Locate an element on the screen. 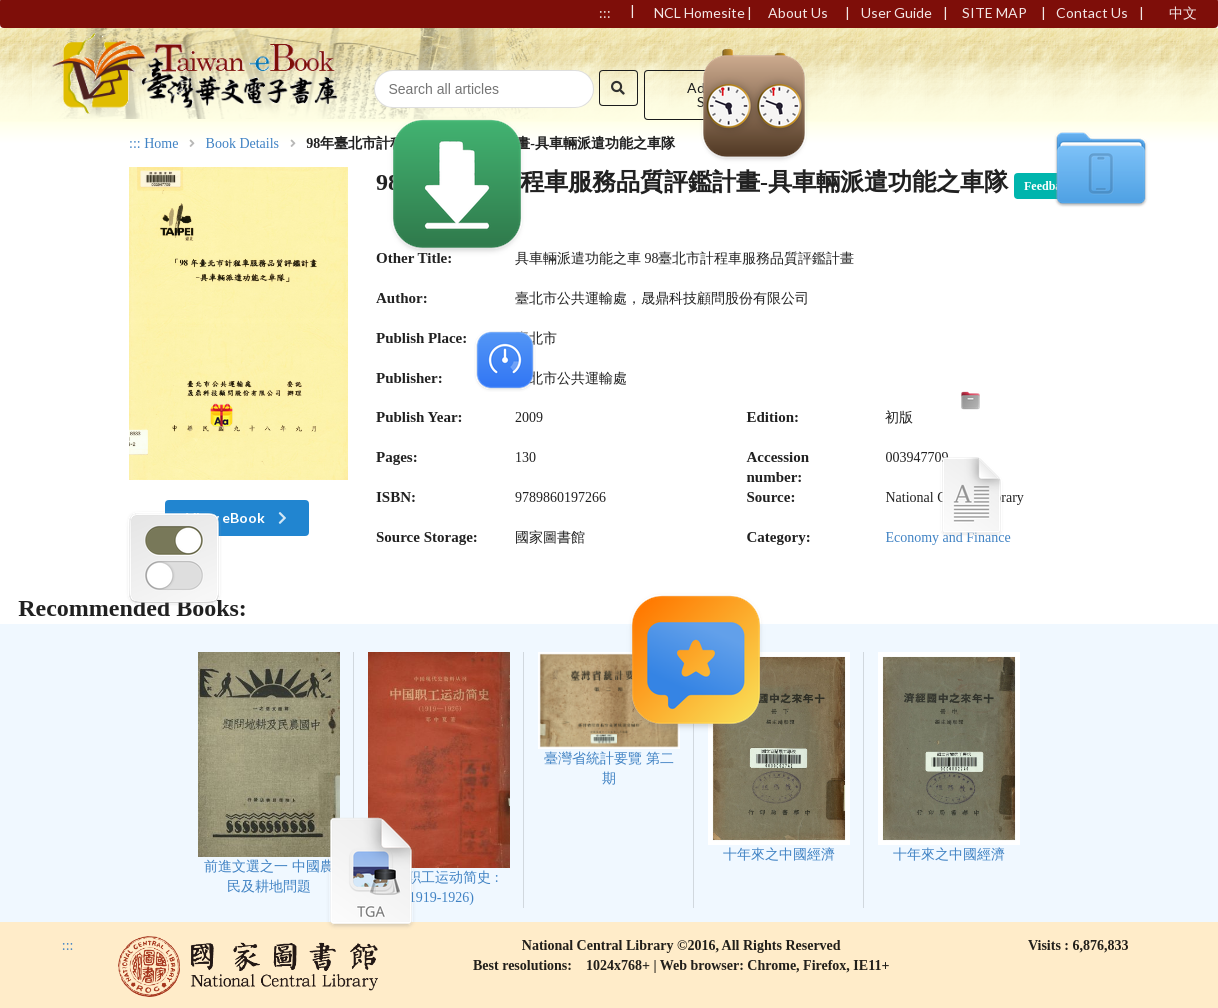 Image resolution: width=1218 pixels, height=1008 pixels. a TGA image file is located at coordinates (371, 873).